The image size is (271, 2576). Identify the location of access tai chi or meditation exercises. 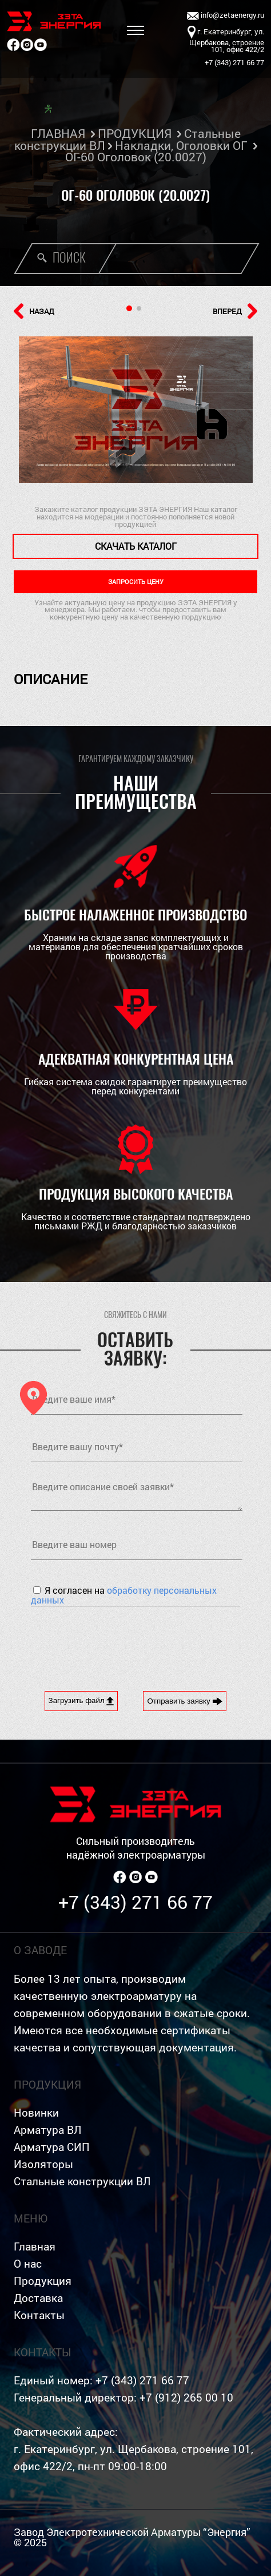
(48, 109).